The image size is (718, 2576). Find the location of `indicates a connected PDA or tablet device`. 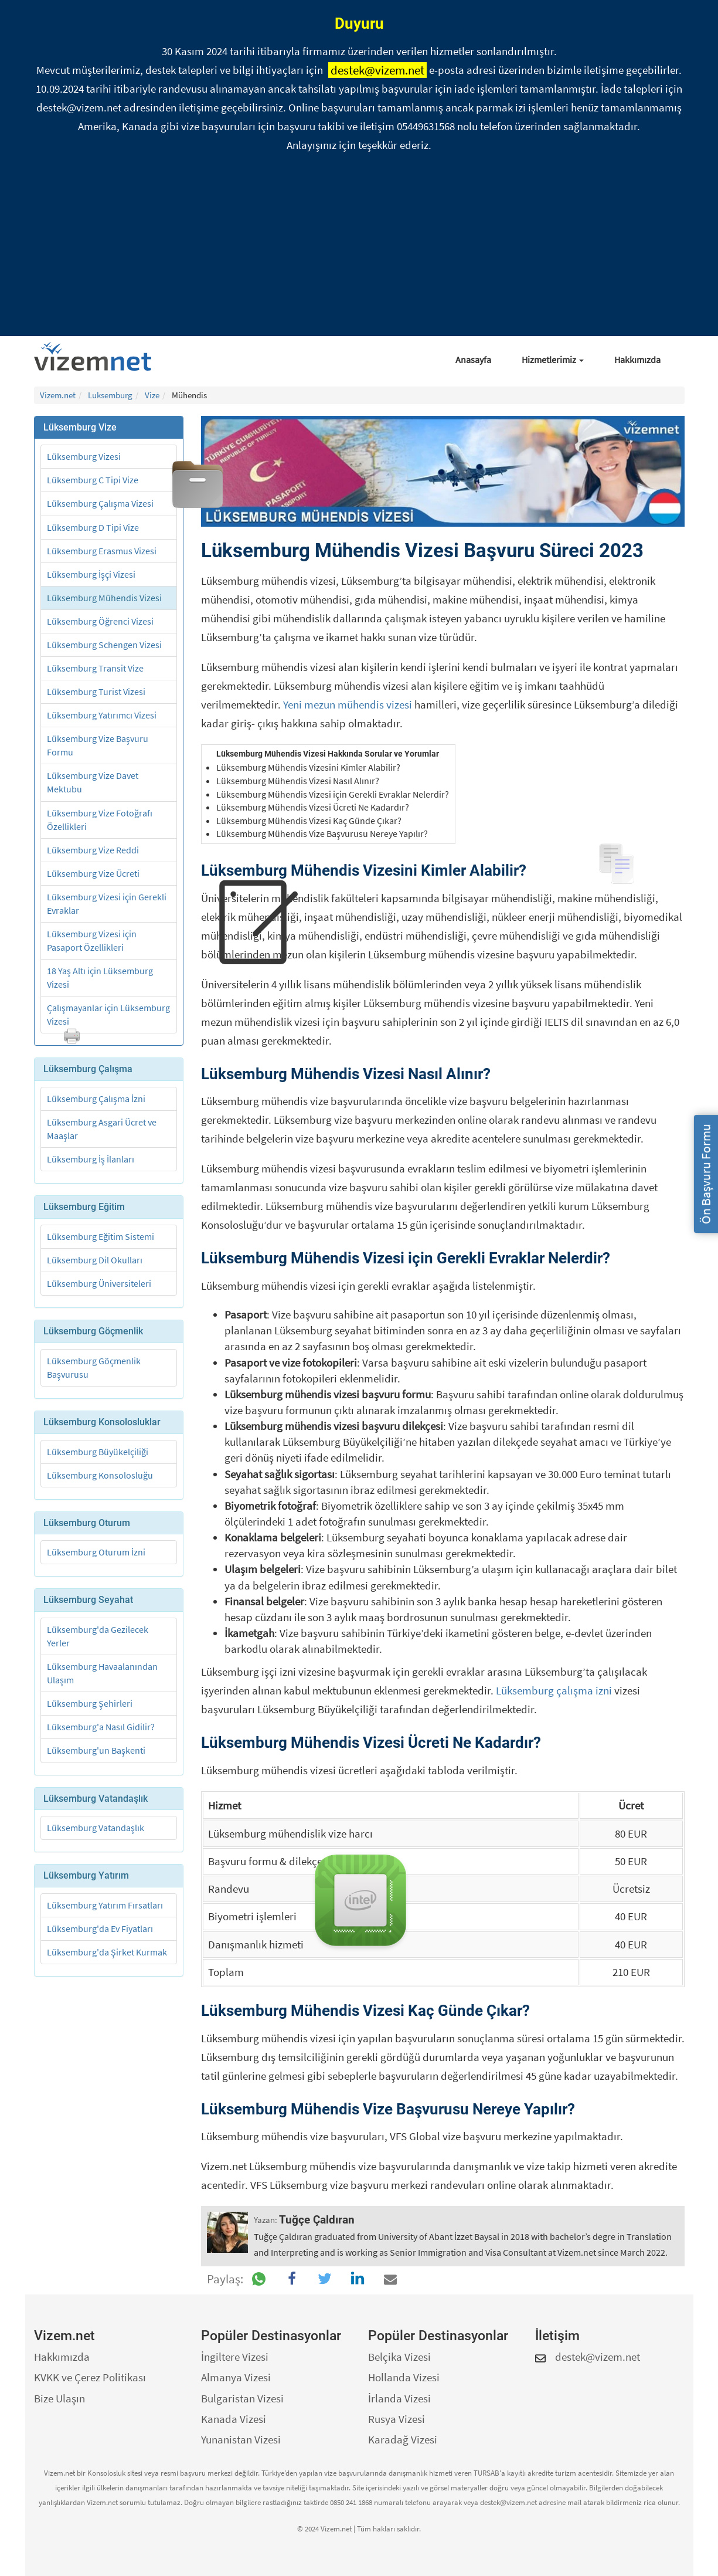

indicates a connected PDA or tablet device is located at coordinates (253, 919).